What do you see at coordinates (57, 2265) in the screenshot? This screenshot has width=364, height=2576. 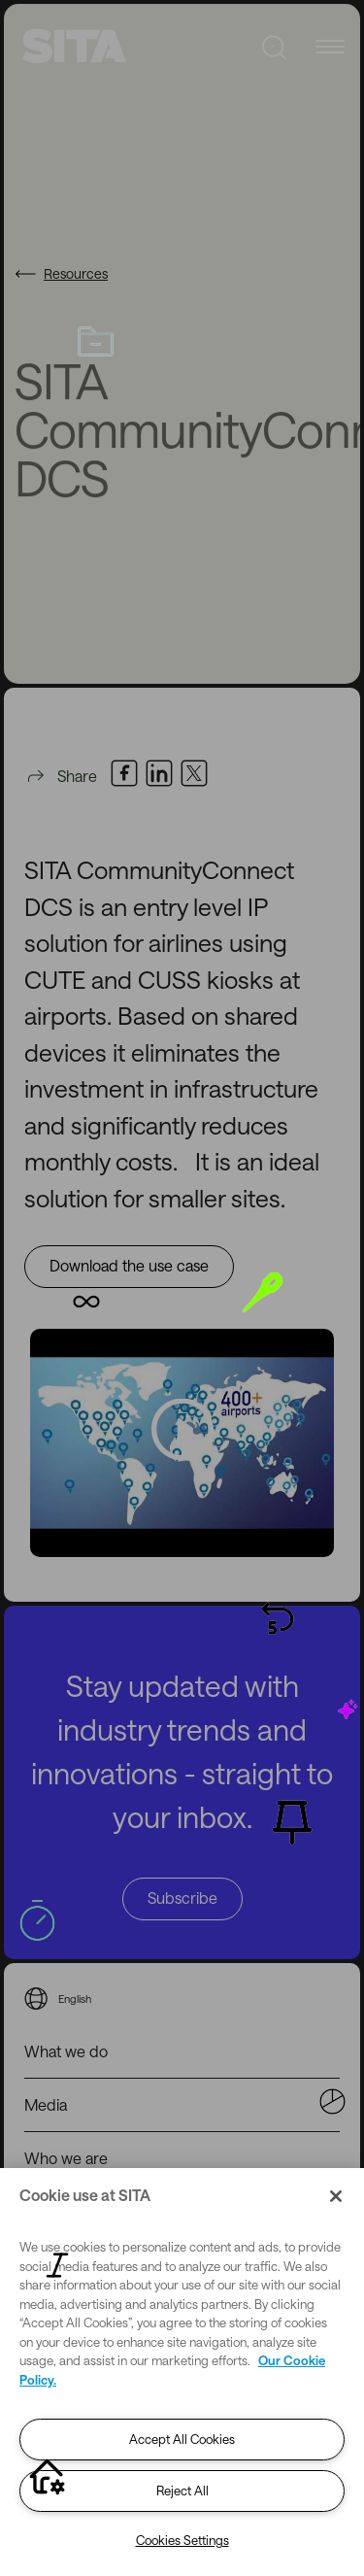 I see `apply italic formatting to selected text` at bounding box center [57, 2265].